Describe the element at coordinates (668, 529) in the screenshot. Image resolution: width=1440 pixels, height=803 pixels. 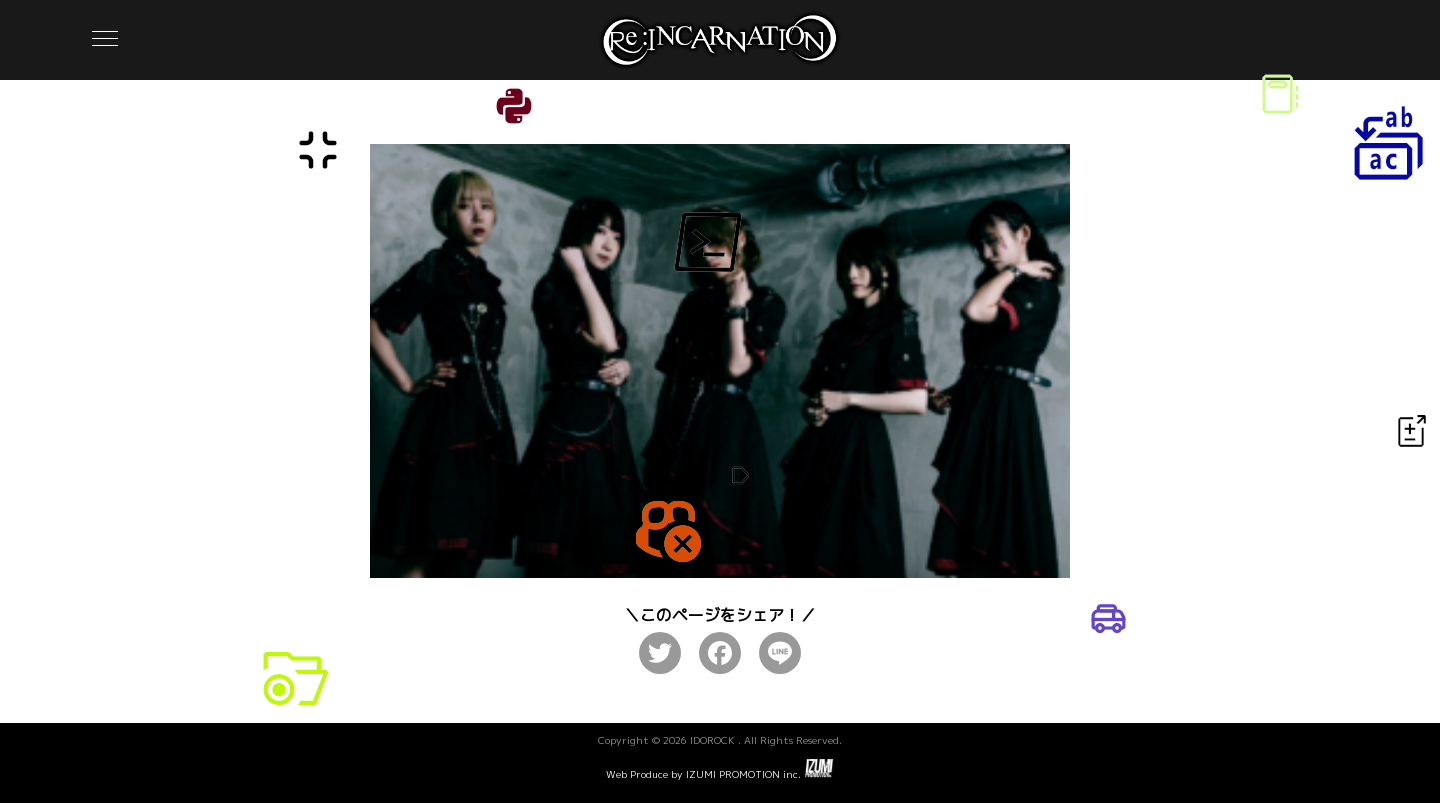
I see `github copilot connection error` at that location.